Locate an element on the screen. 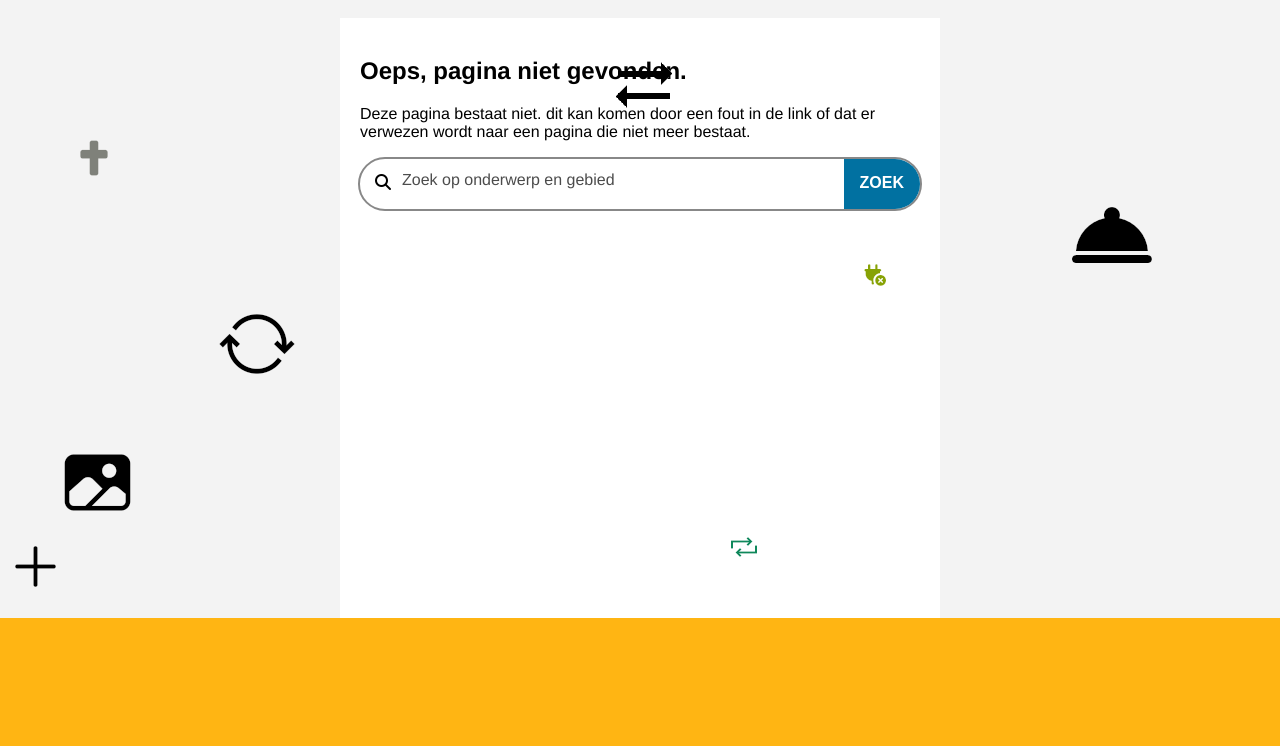 Image resolution: width=1280 pixels, height=746 pixels. request room service or hotel amenities is located at coordinates (1112, 235).